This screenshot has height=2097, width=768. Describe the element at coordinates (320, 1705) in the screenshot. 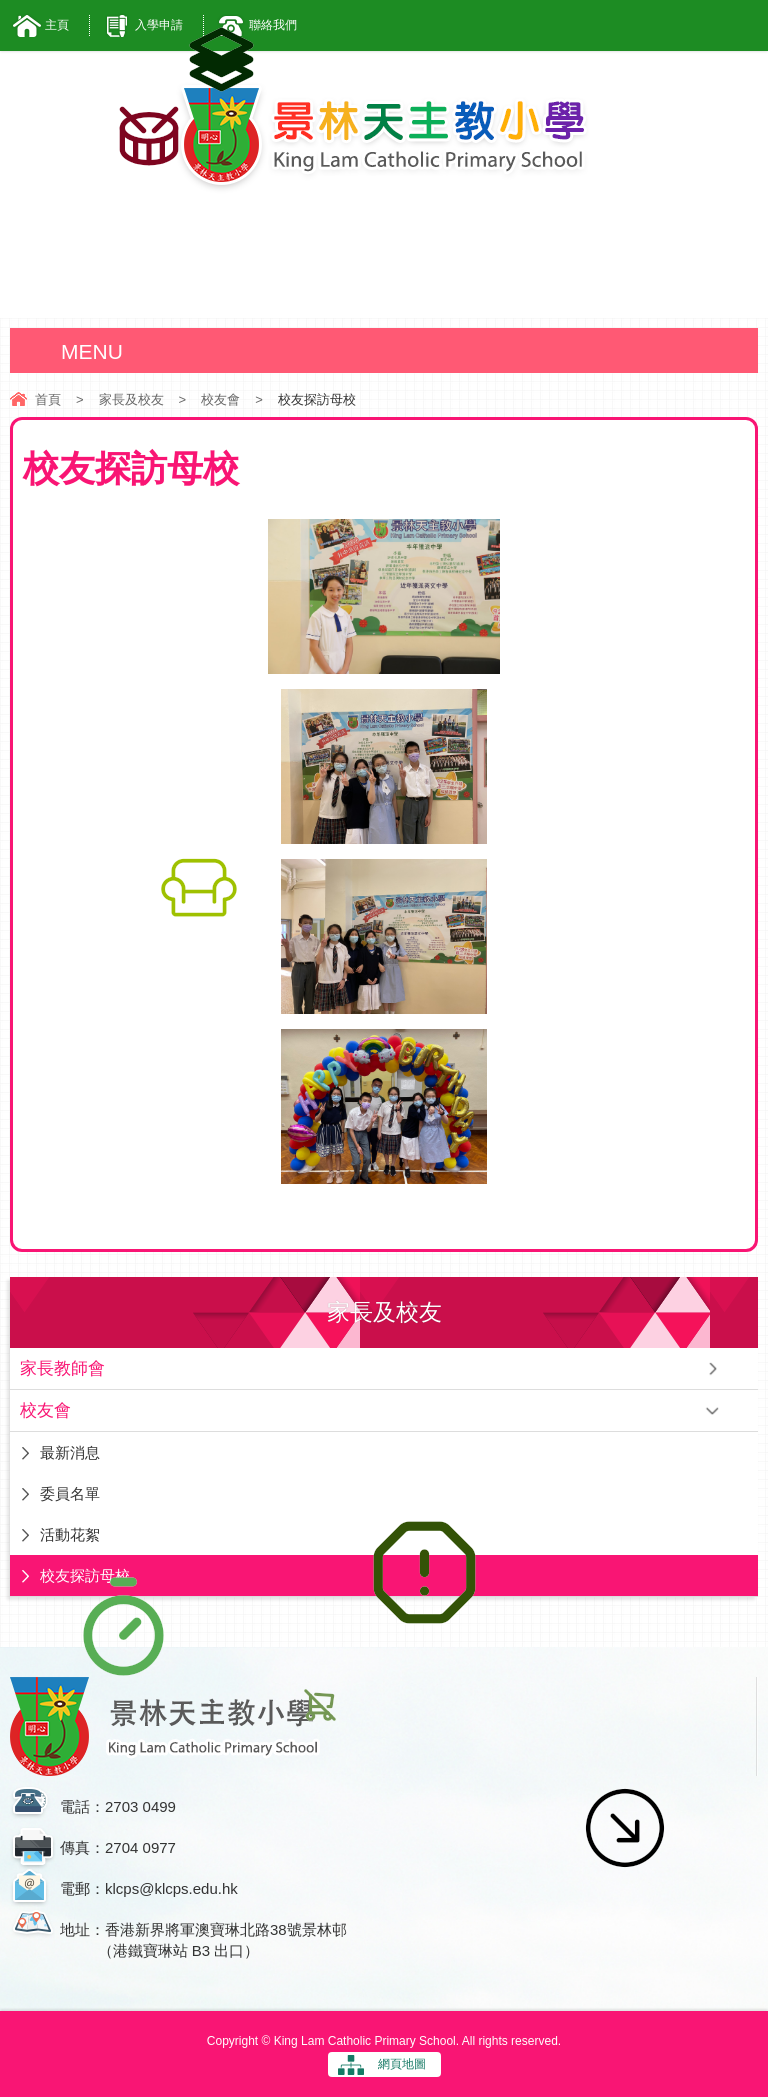

I see `shopping cart unavailable or disabled` at that location.